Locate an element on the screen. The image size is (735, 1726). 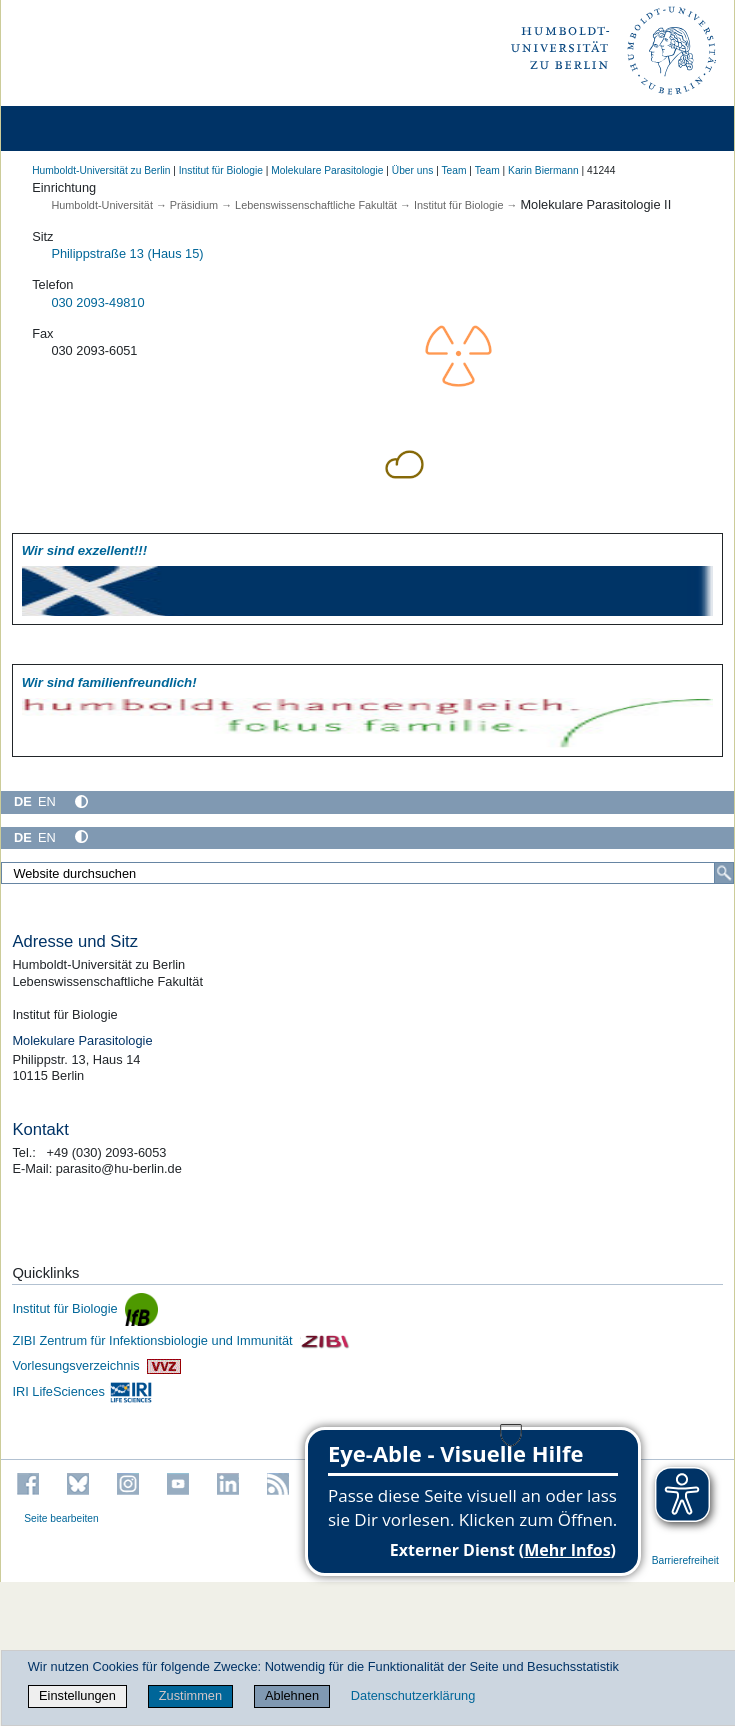
indicates radioactive or hazardous material warning is located at coordinates (458, 353).